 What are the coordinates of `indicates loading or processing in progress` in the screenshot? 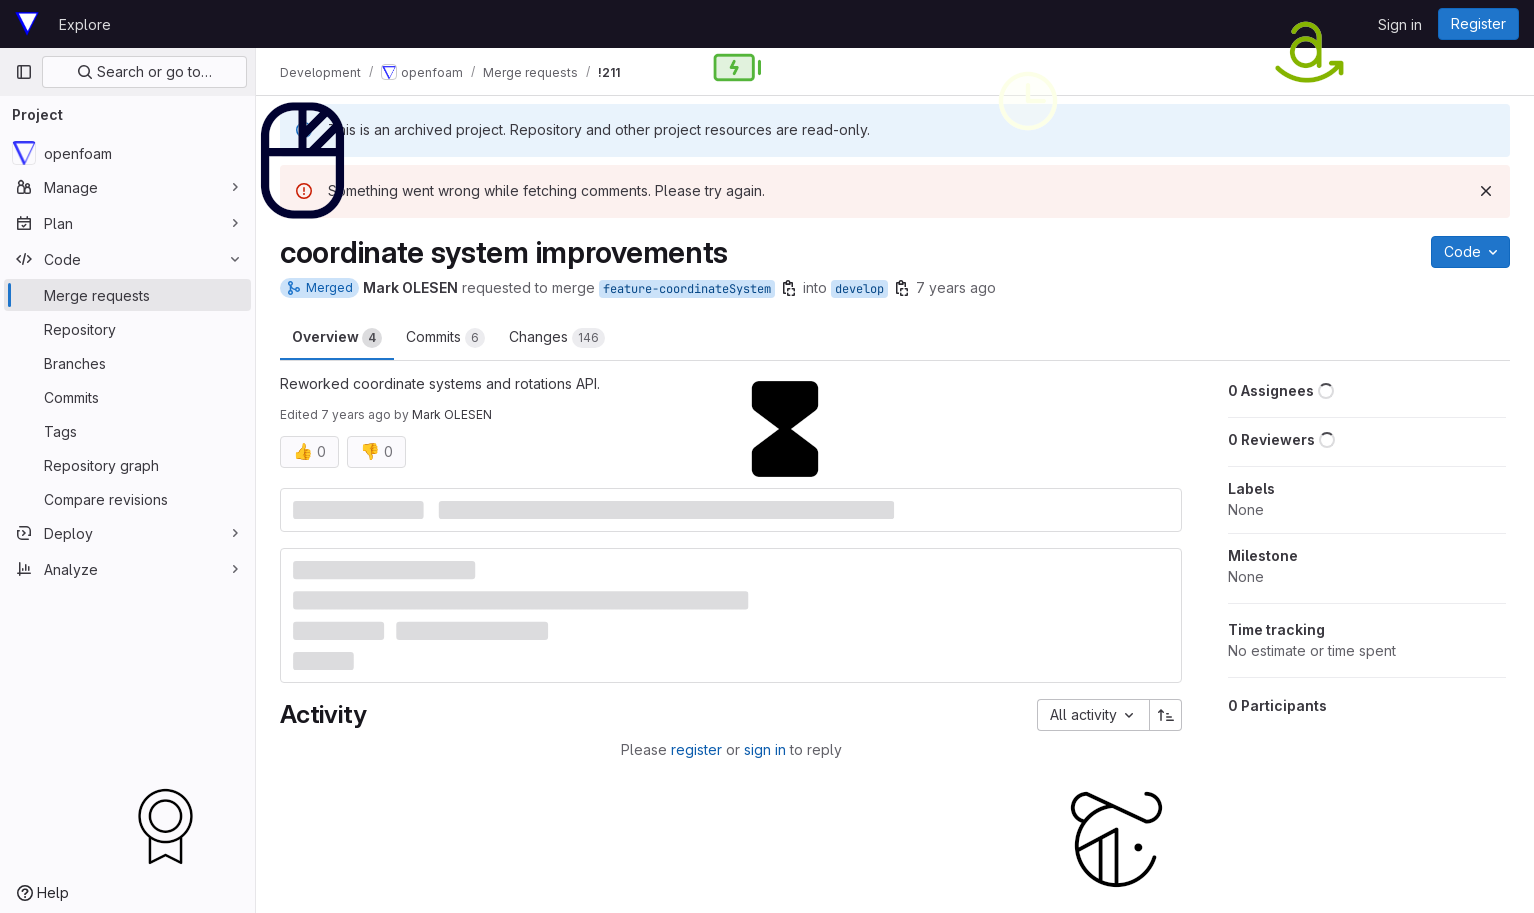 It's located at (785, 429).